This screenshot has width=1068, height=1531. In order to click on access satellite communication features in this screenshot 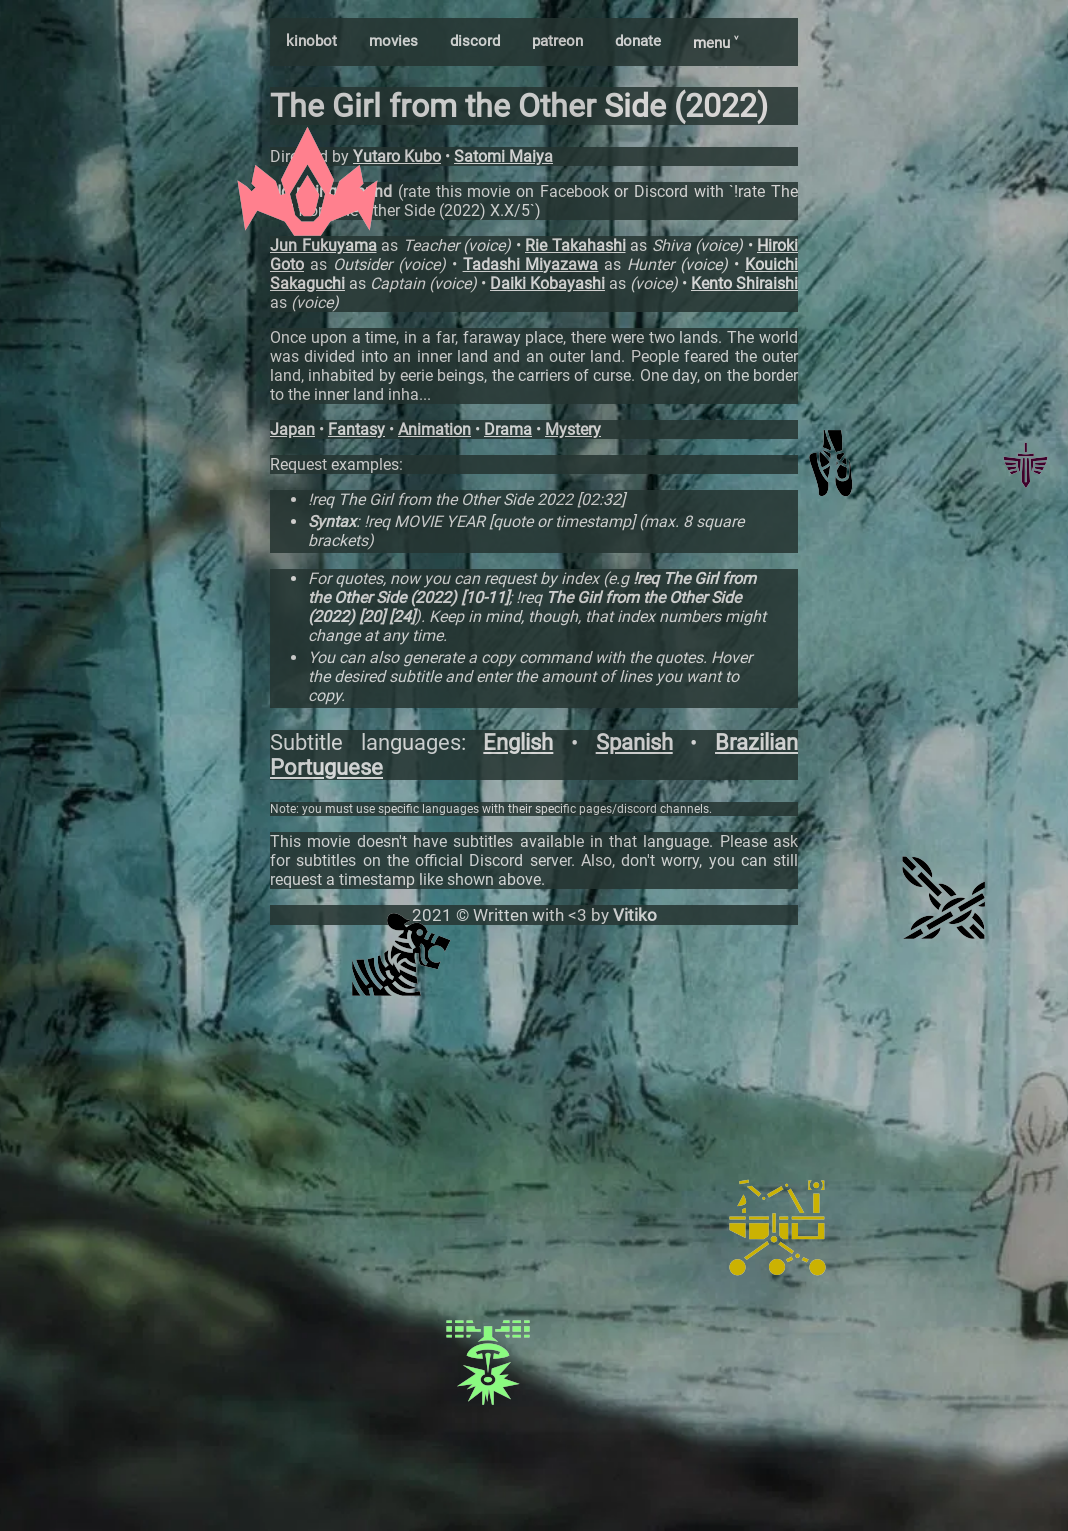, I will do `click(488, 1362)`.